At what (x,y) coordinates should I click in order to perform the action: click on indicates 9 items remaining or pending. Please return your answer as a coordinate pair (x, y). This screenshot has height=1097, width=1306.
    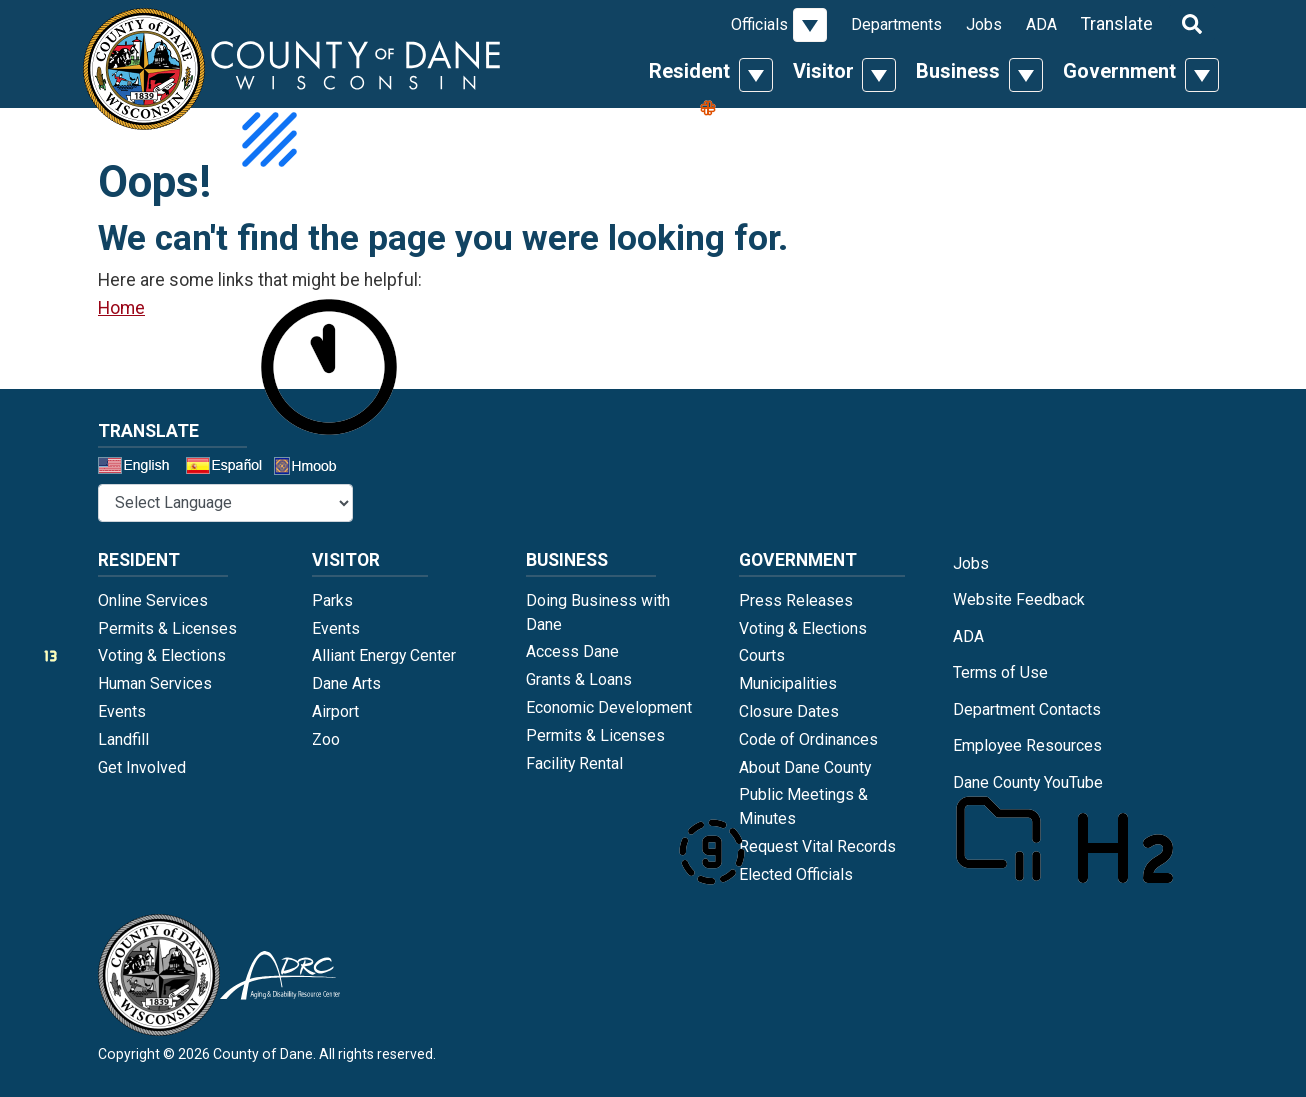
    Looking at the image, I should click on (712, 852).